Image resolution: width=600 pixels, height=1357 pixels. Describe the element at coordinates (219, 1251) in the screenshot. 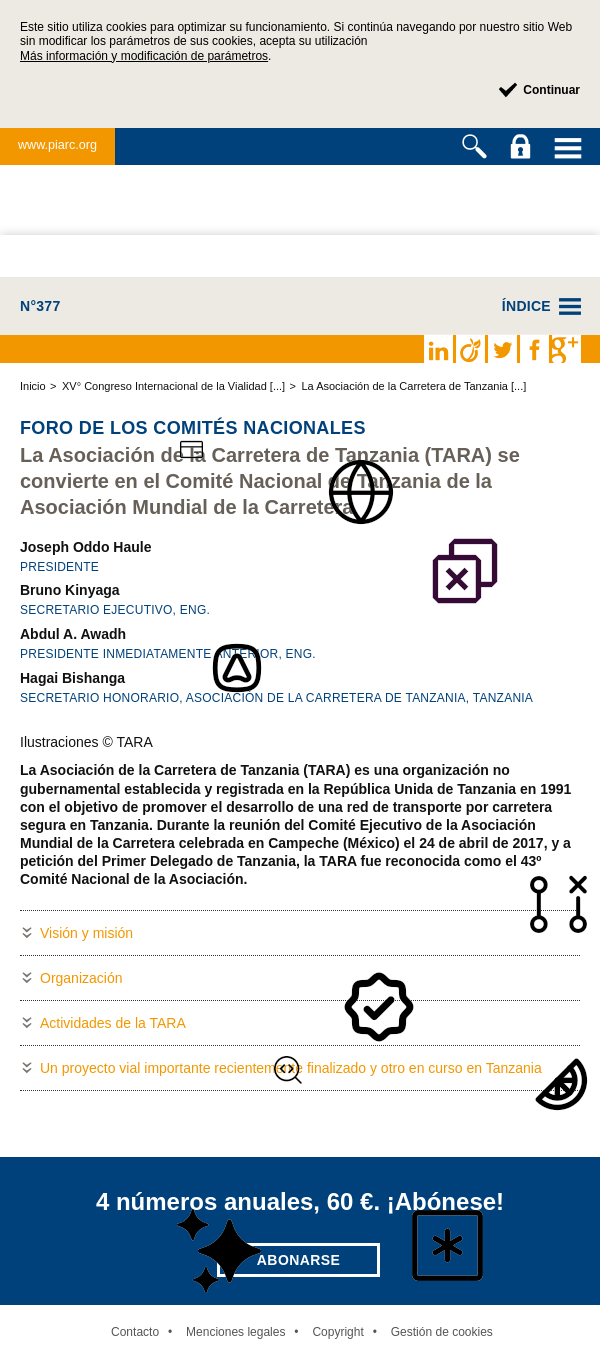

I see `indicates AI-generated or enhanced content` at that location.